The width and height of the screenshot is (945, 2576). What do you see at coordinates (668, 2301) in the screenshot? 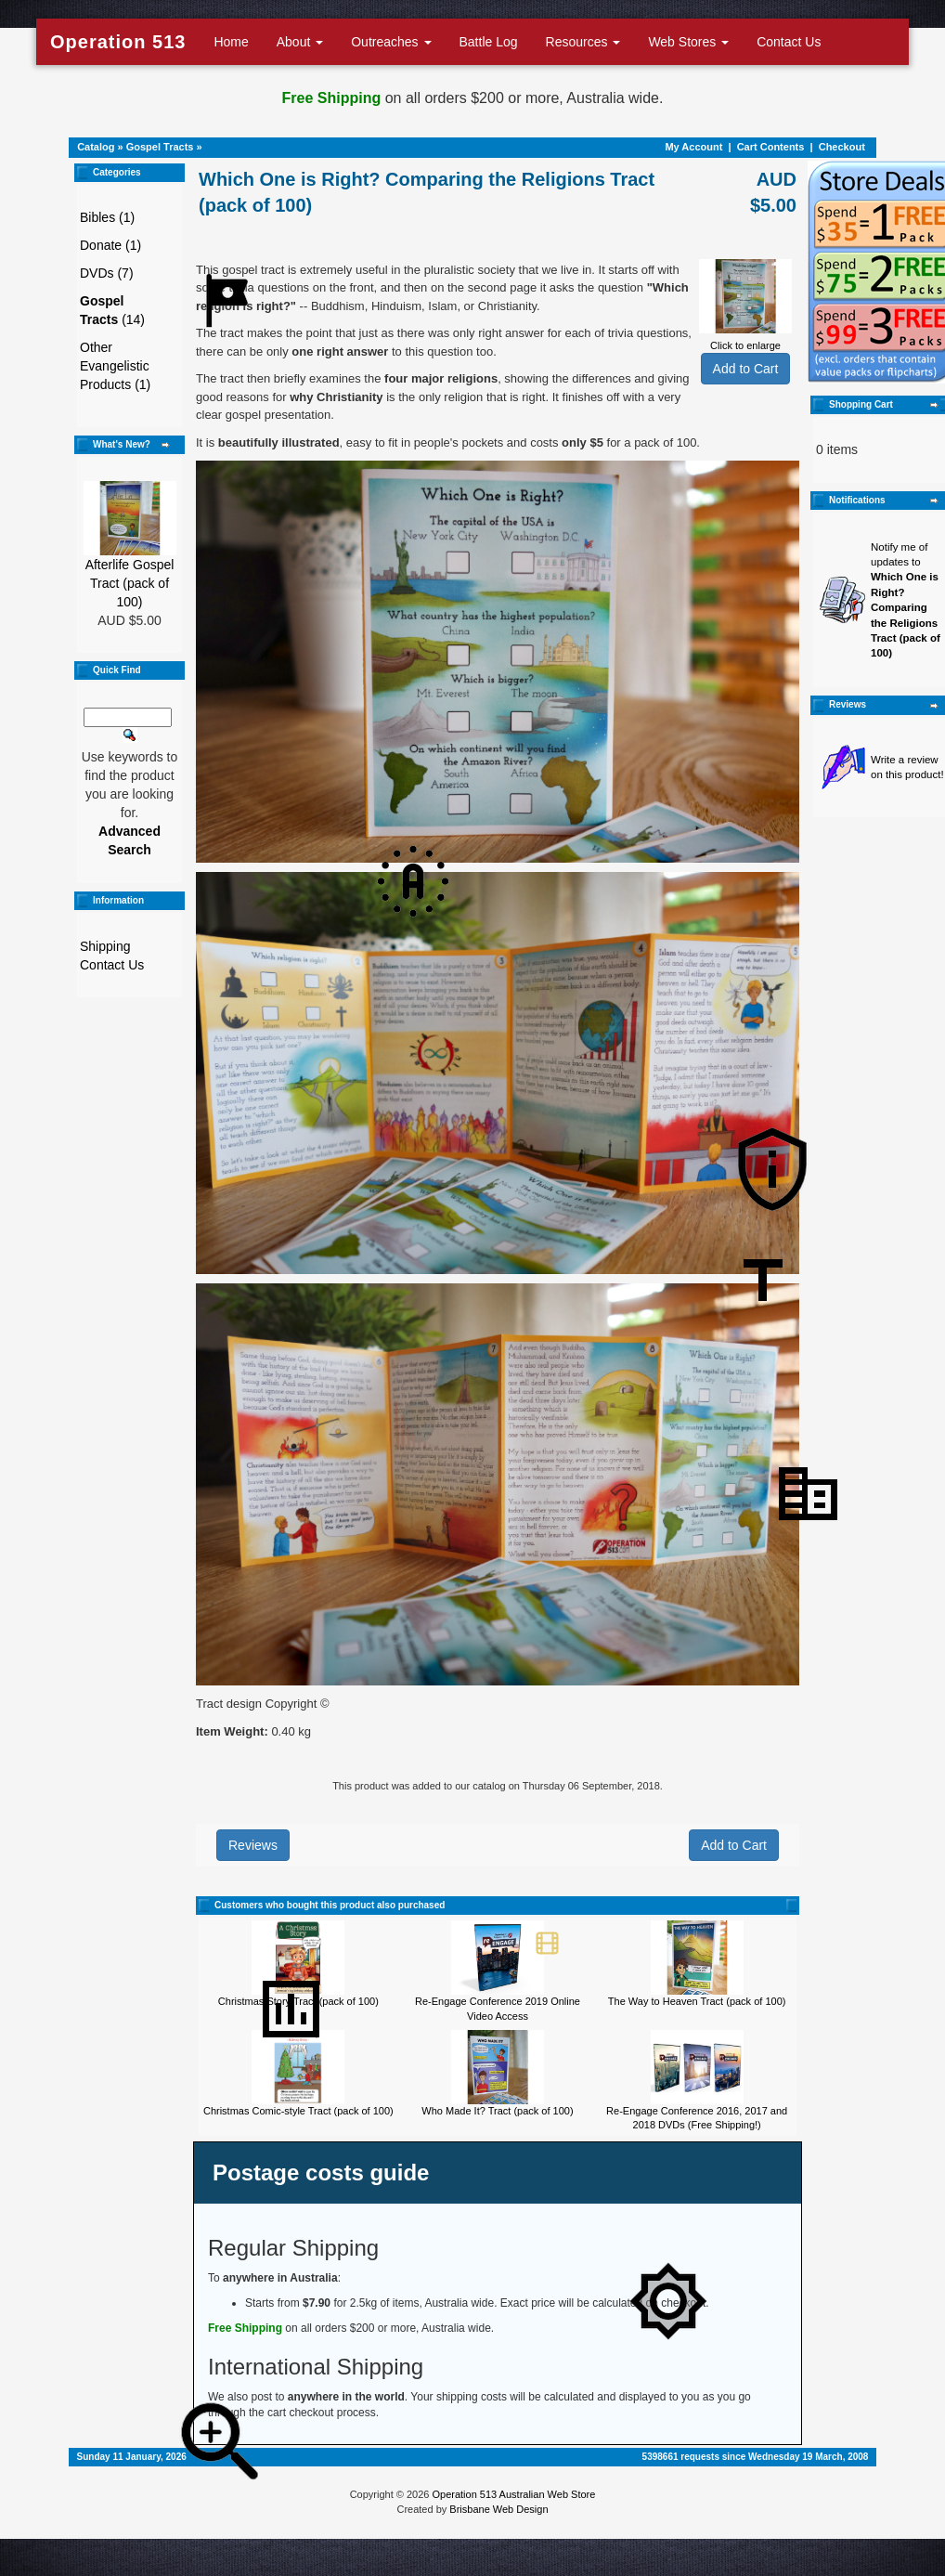
I see `adjust screen brightness settings` at bounding box center [668, 2301].